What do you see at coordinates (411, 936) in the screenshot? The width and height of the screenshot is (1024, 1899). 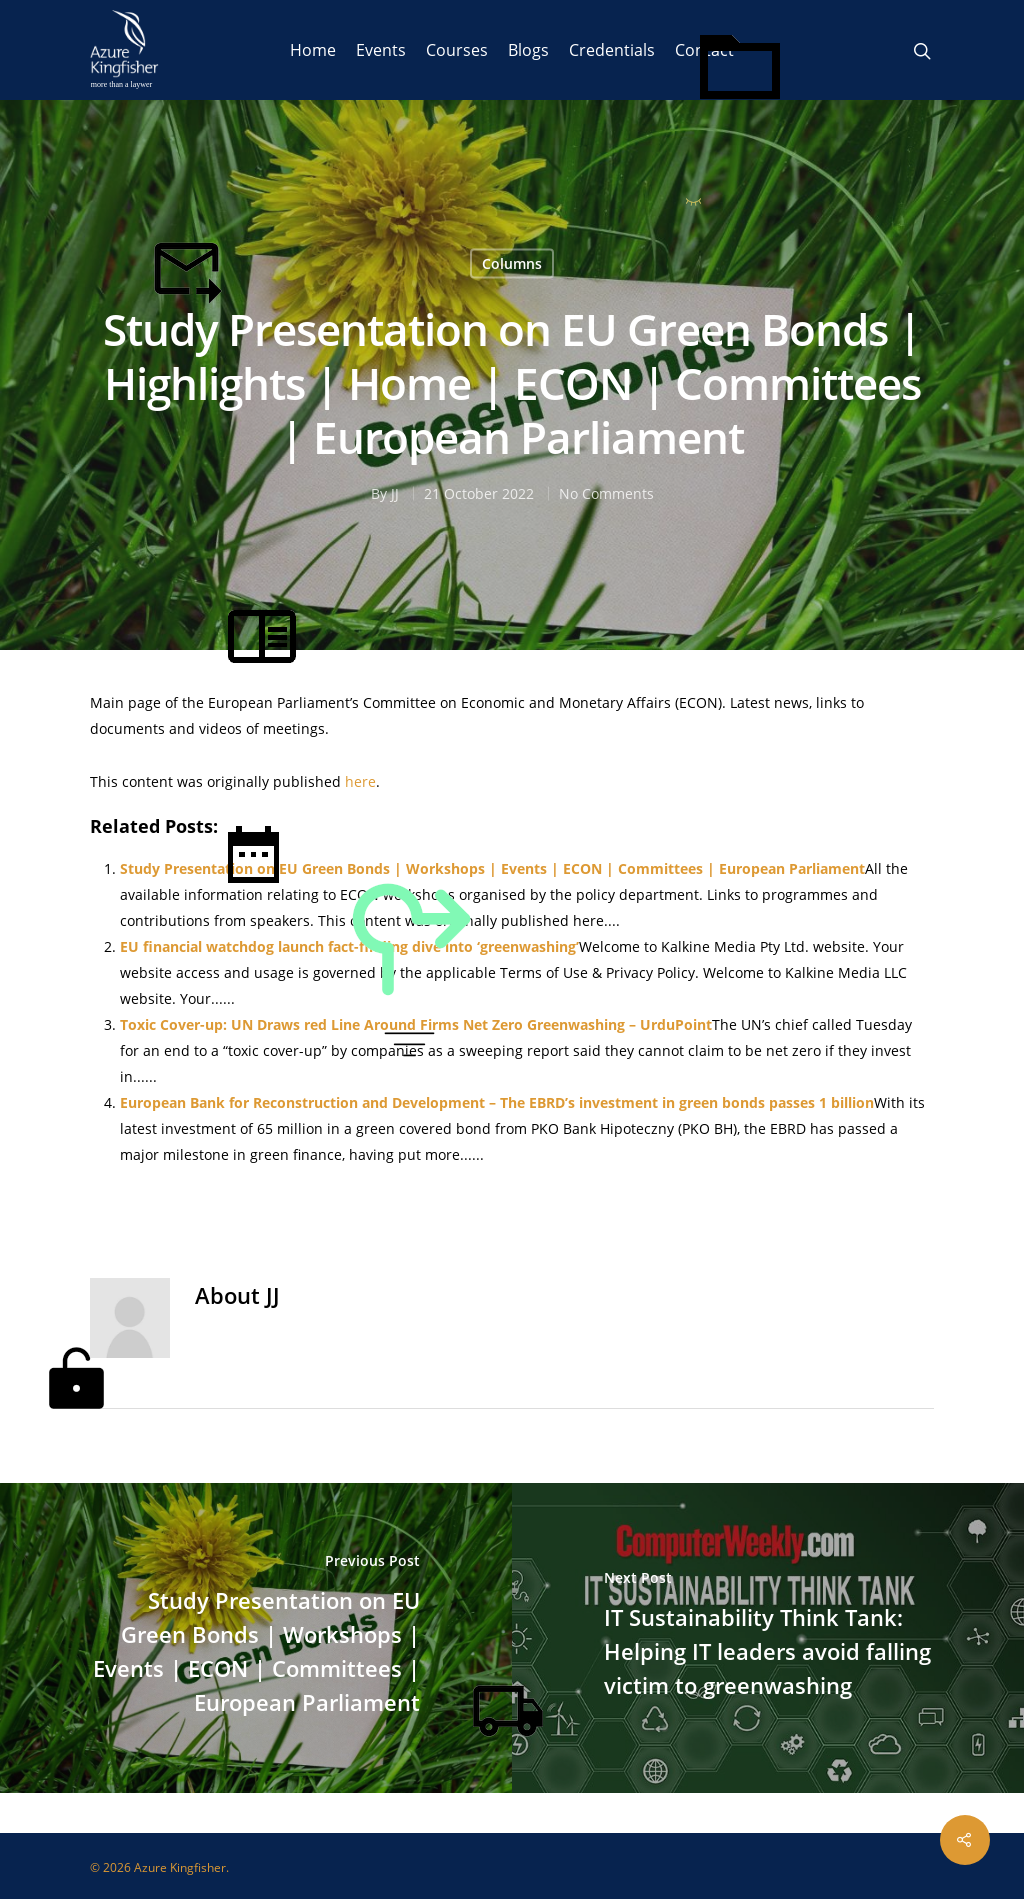 I see `take the roundabout exit to the right` at bounding box center [411, 936].